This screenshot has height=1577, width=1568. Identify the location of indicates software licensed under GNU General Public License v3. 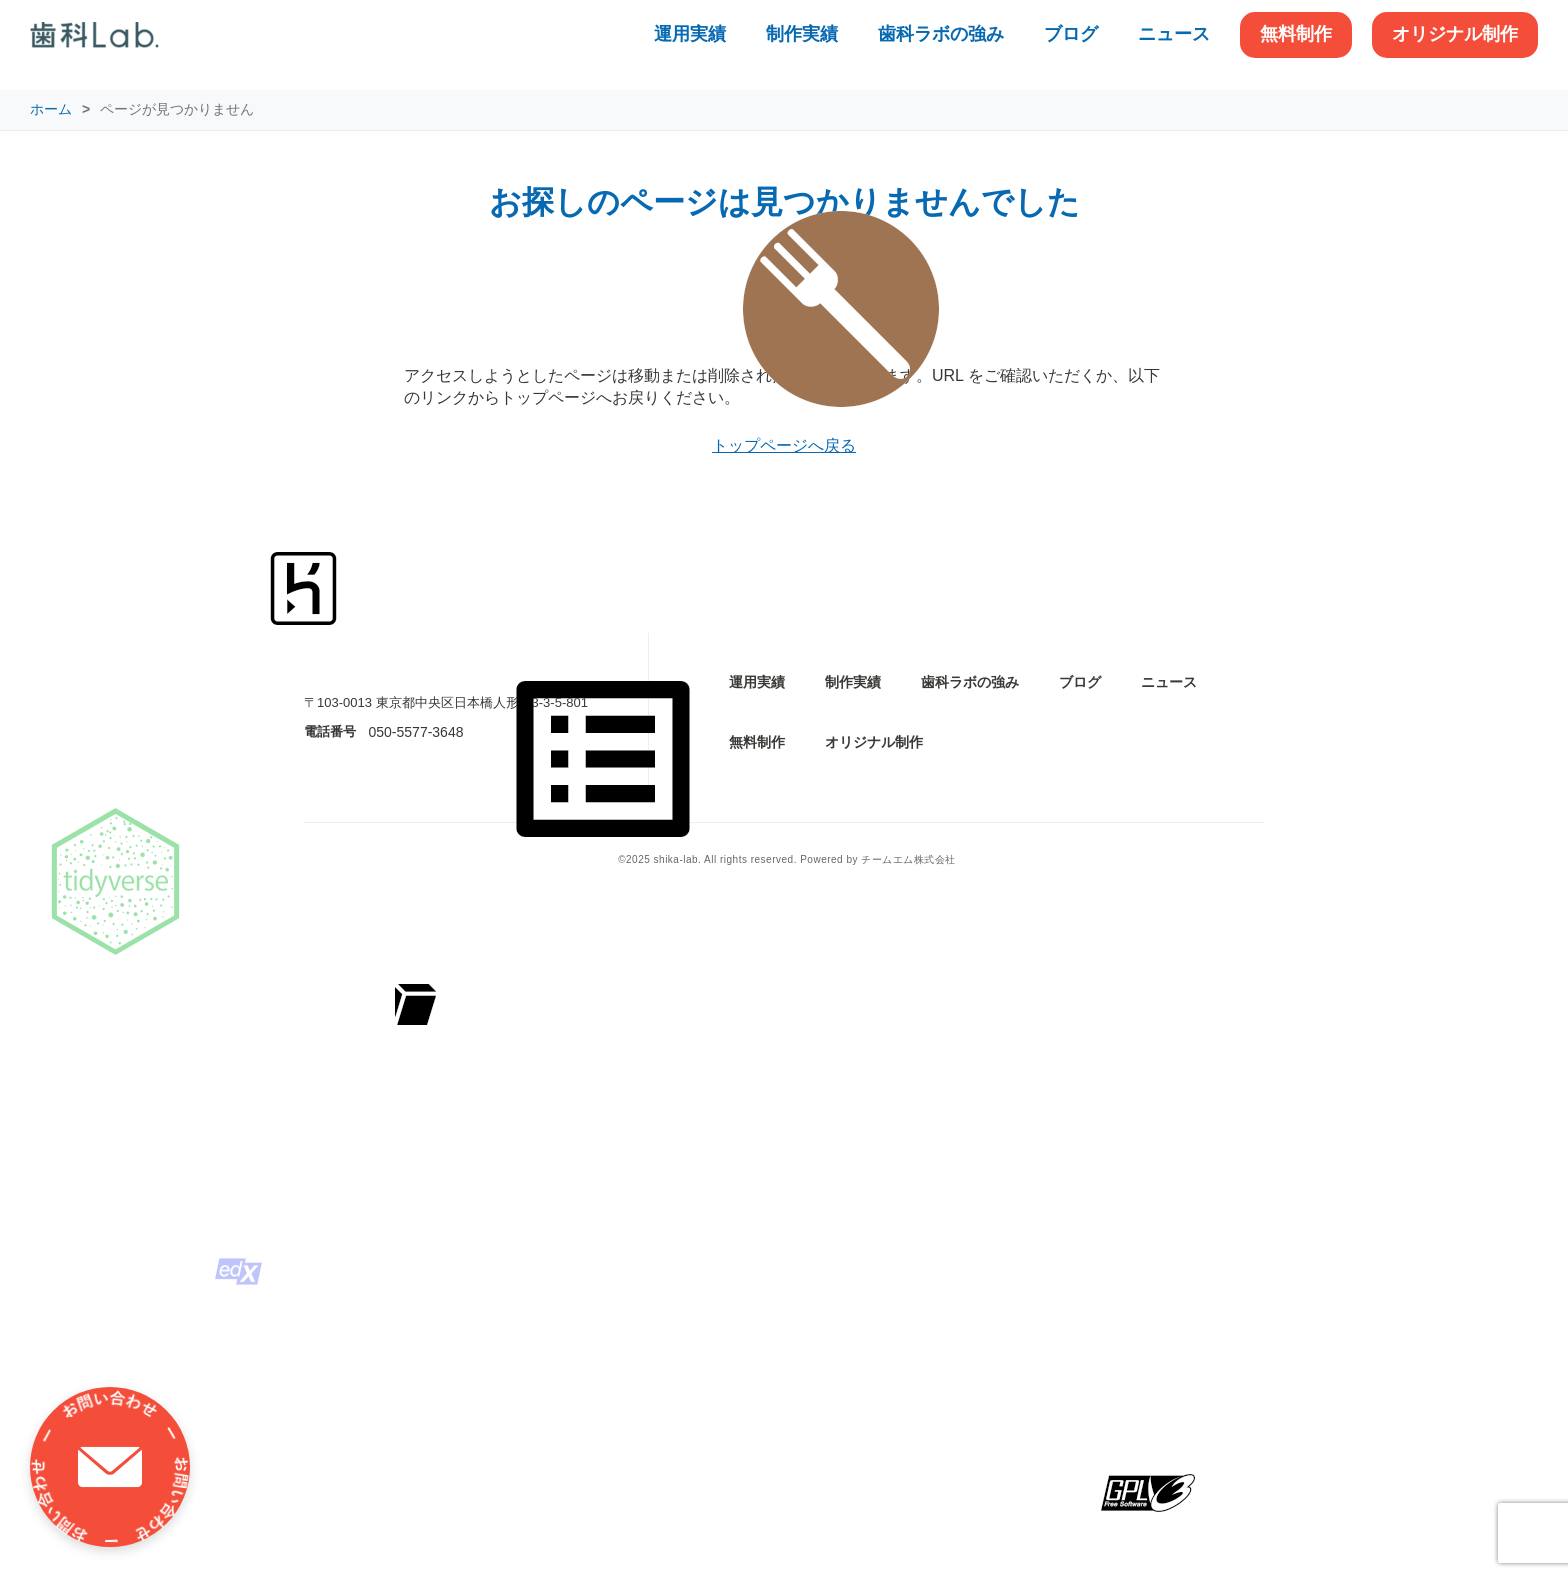
(1148, 1493).